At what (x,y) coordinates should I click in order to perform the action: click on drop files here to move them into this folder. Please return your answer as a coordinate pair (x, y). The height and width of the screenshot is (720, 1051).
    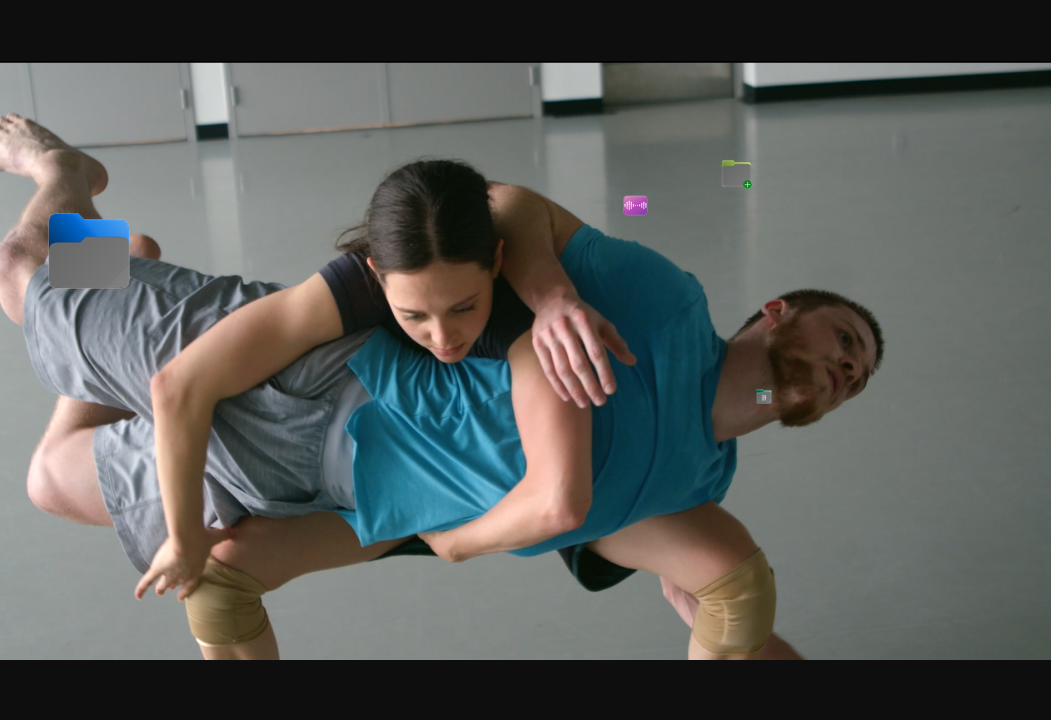
    Looking at the image, I should click on (89, 251).